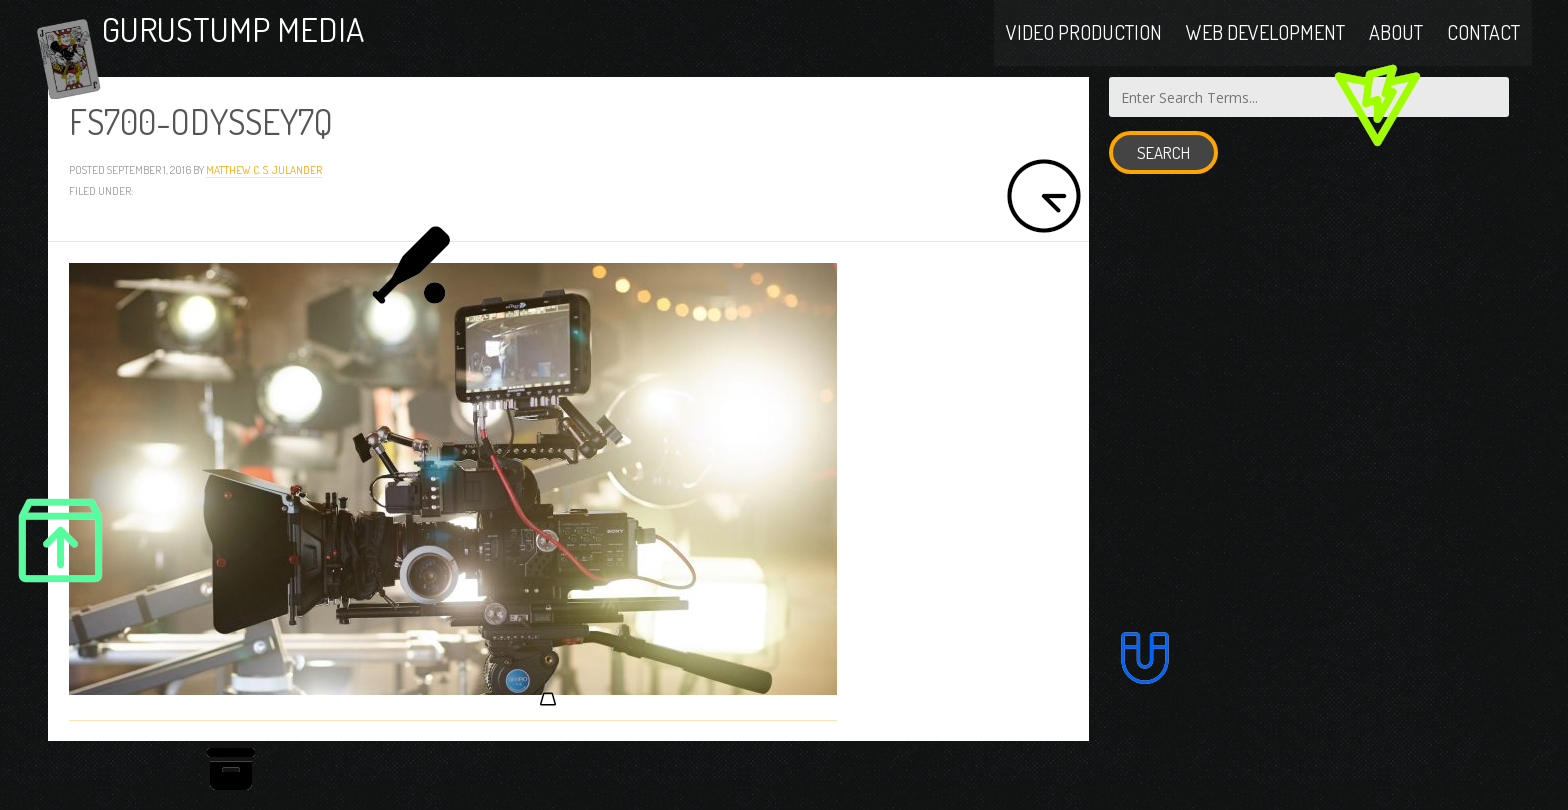 This screenshot has height=810, width=1568. I want to click on view afternoon schedule or events, so click(1044, 196).